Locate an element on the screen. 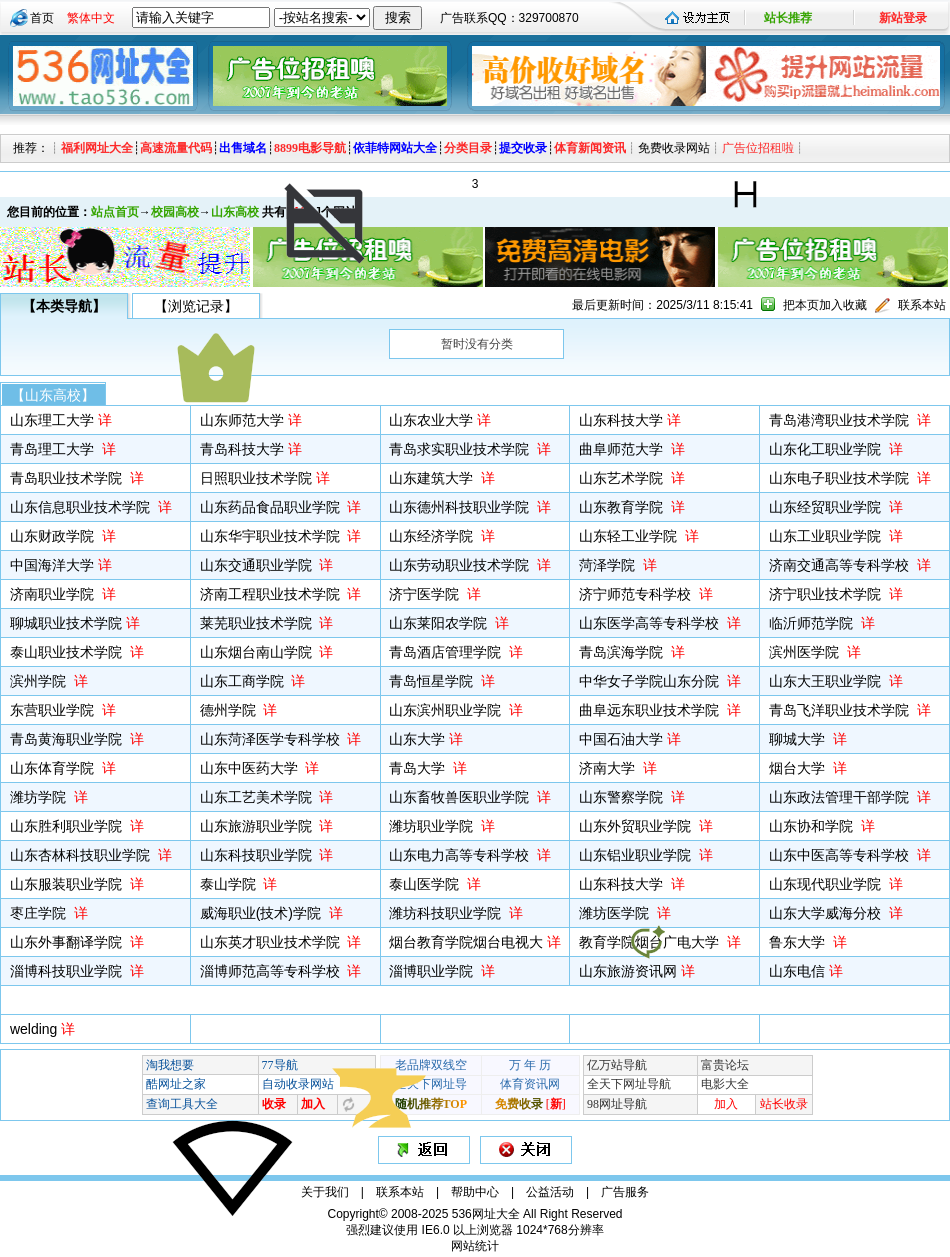  indicates no credit card required is located at coordinates (324, 223).